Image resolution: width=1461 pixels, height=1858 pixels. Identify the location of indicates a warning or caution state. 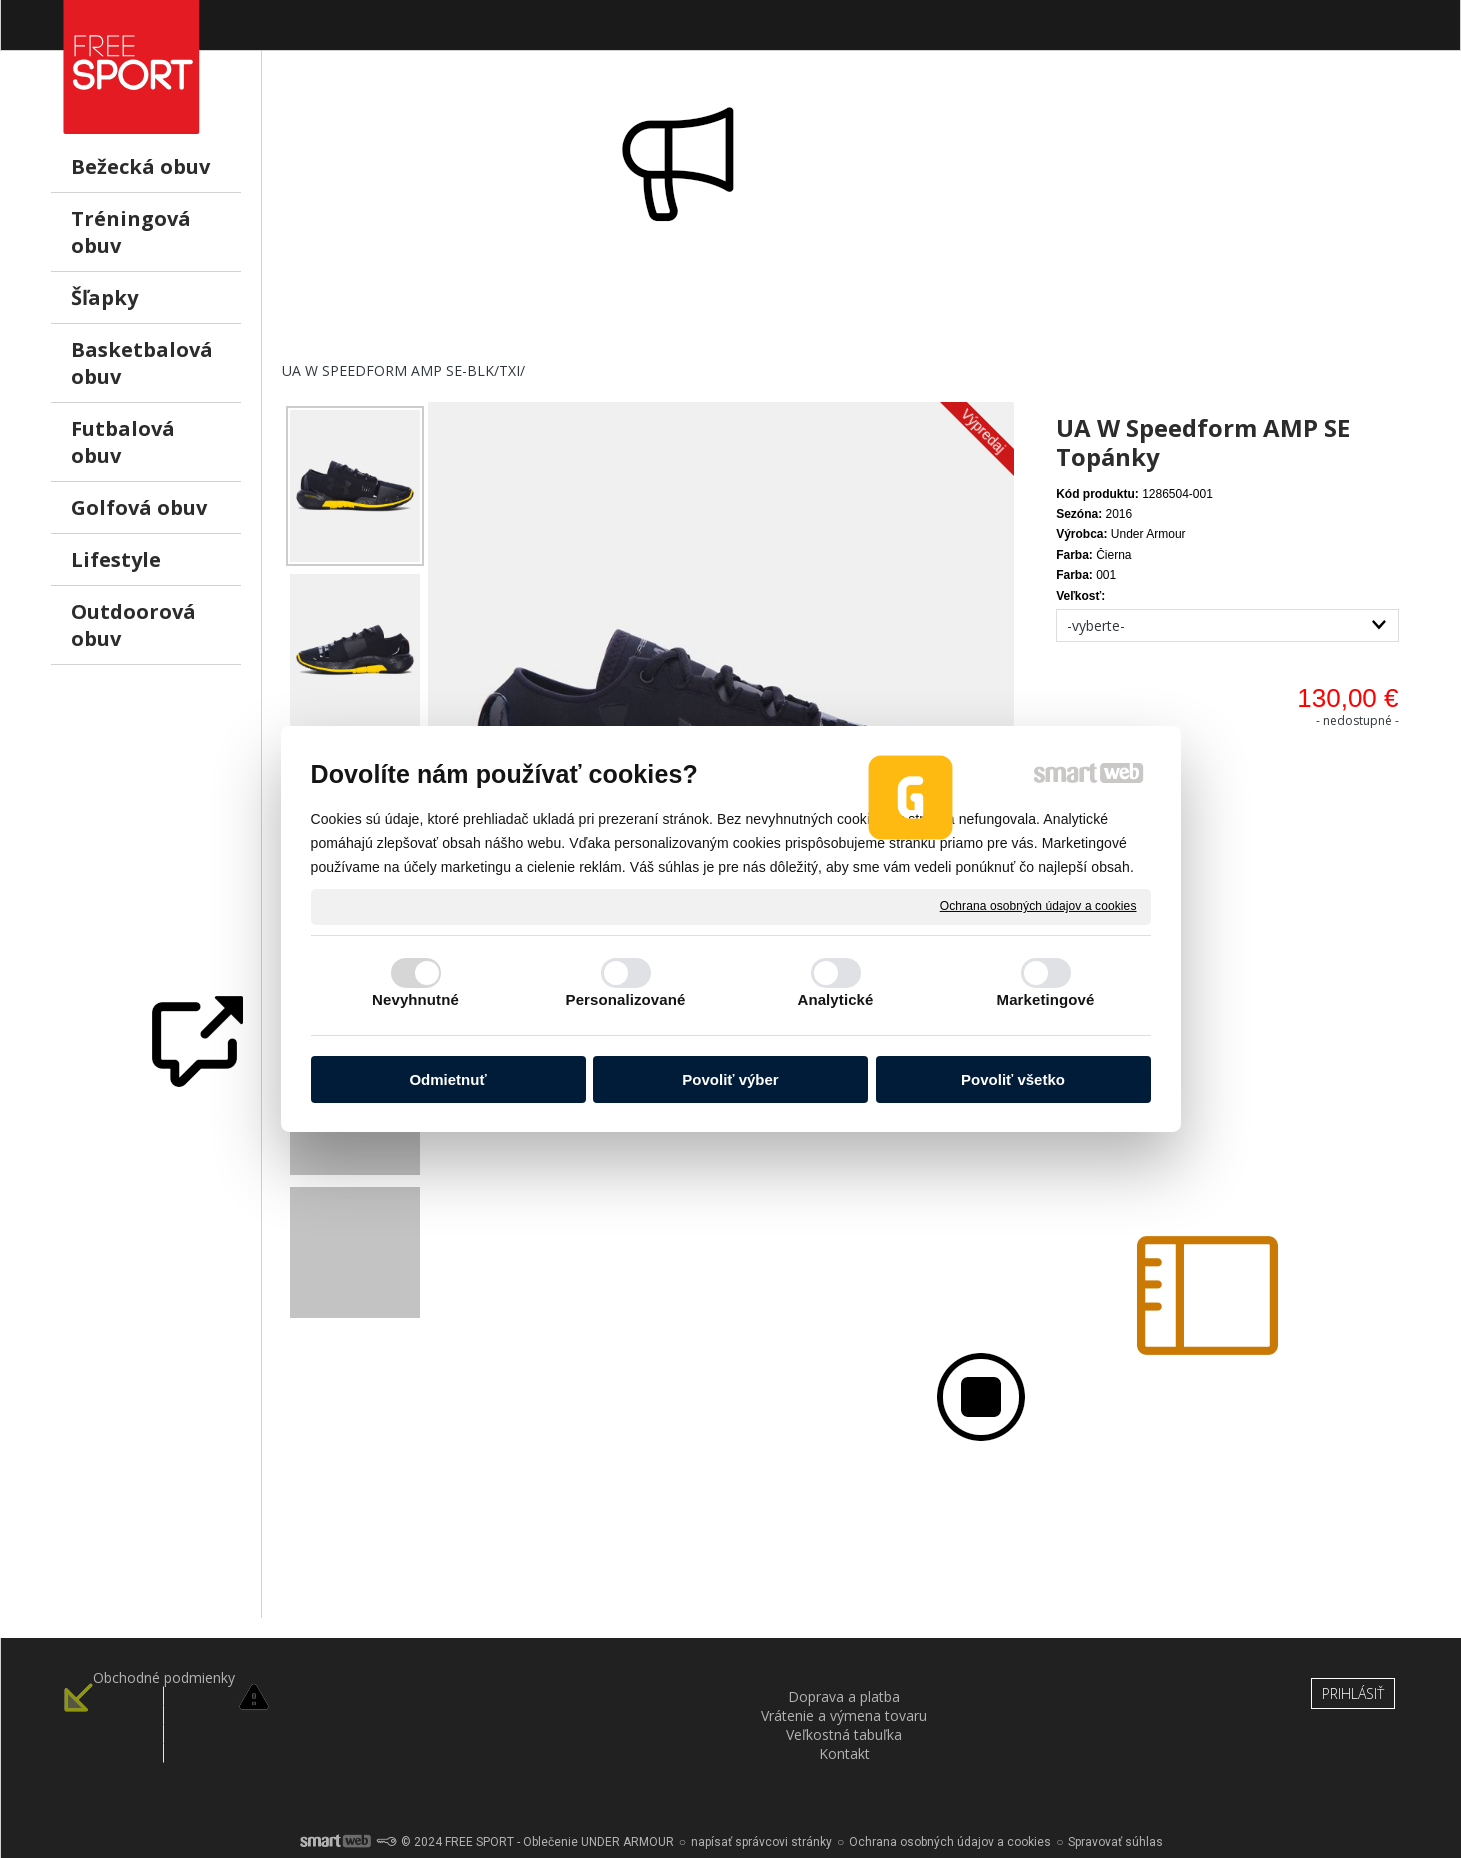
(254, 1696).